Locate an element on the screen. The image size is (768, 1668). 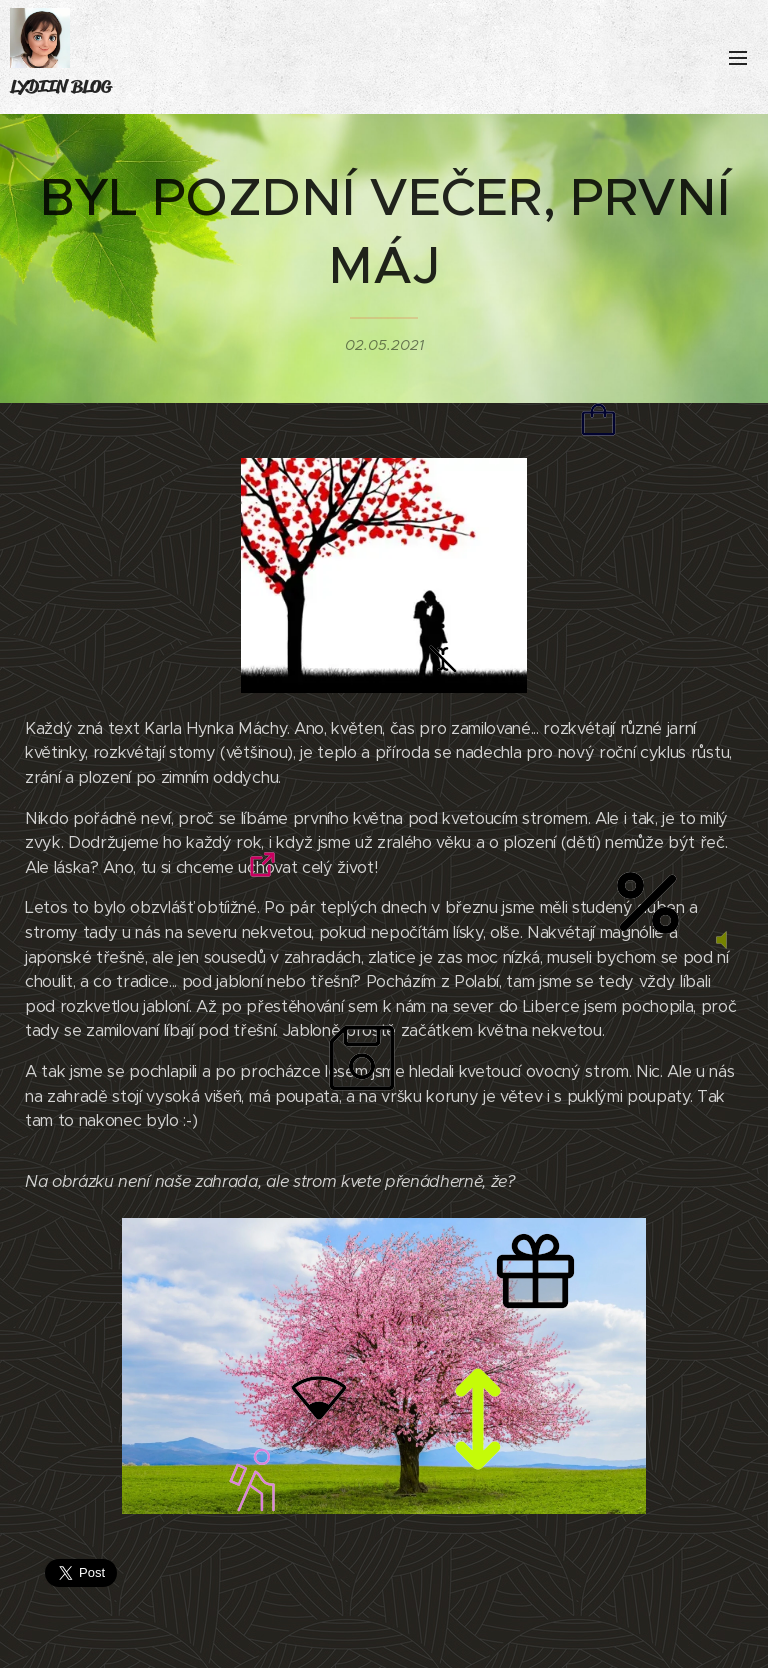
view or redeem a gift is located at coordinates (535, 1275).